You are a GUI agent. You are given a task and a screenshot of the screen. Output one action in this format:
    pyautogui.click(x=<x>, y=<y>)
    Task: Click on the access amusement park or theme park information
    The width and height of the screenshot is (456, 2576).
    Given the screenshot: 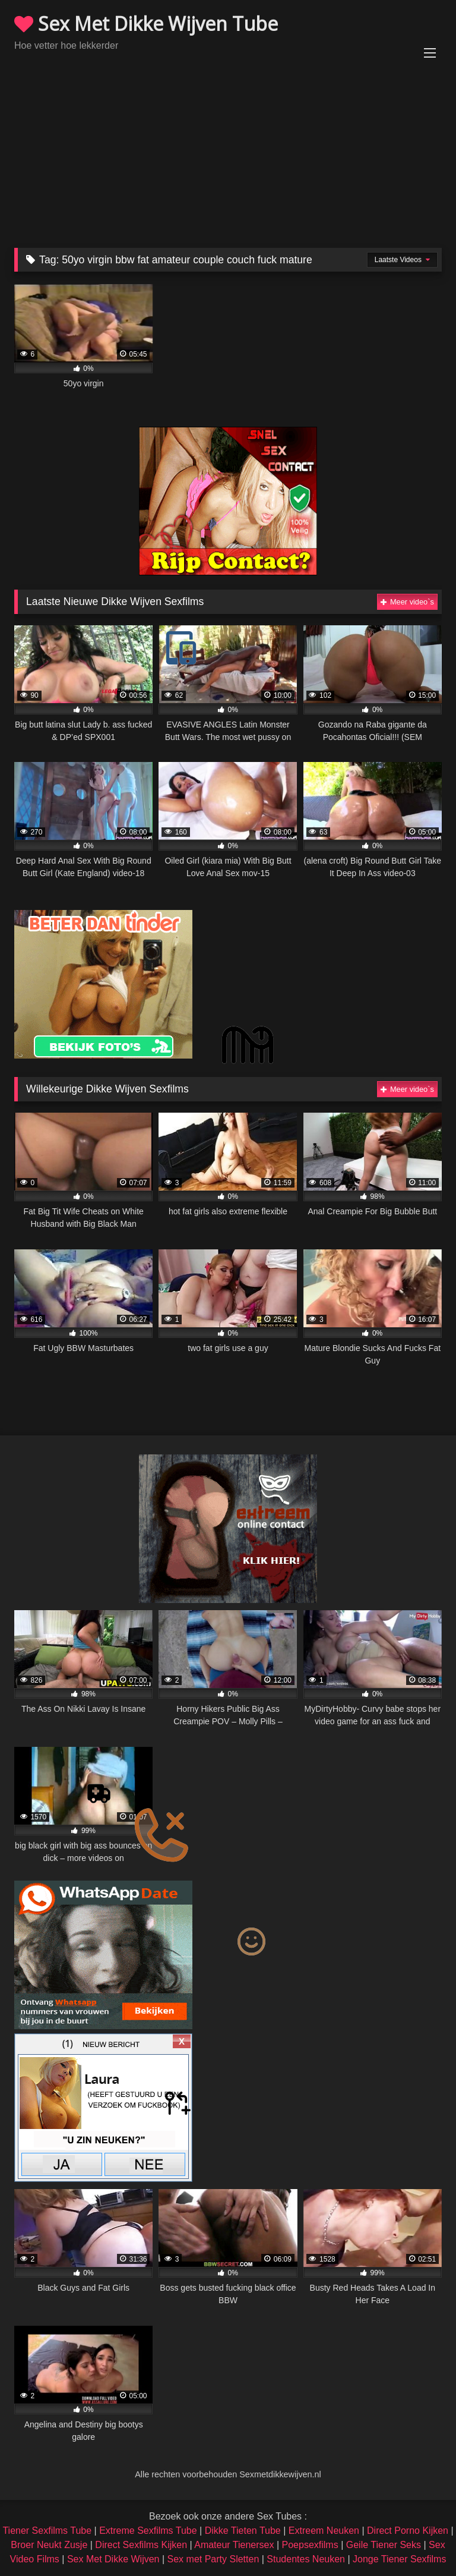 What is the action you would take?
    pyautogui.click(x=248, y=1045)
    